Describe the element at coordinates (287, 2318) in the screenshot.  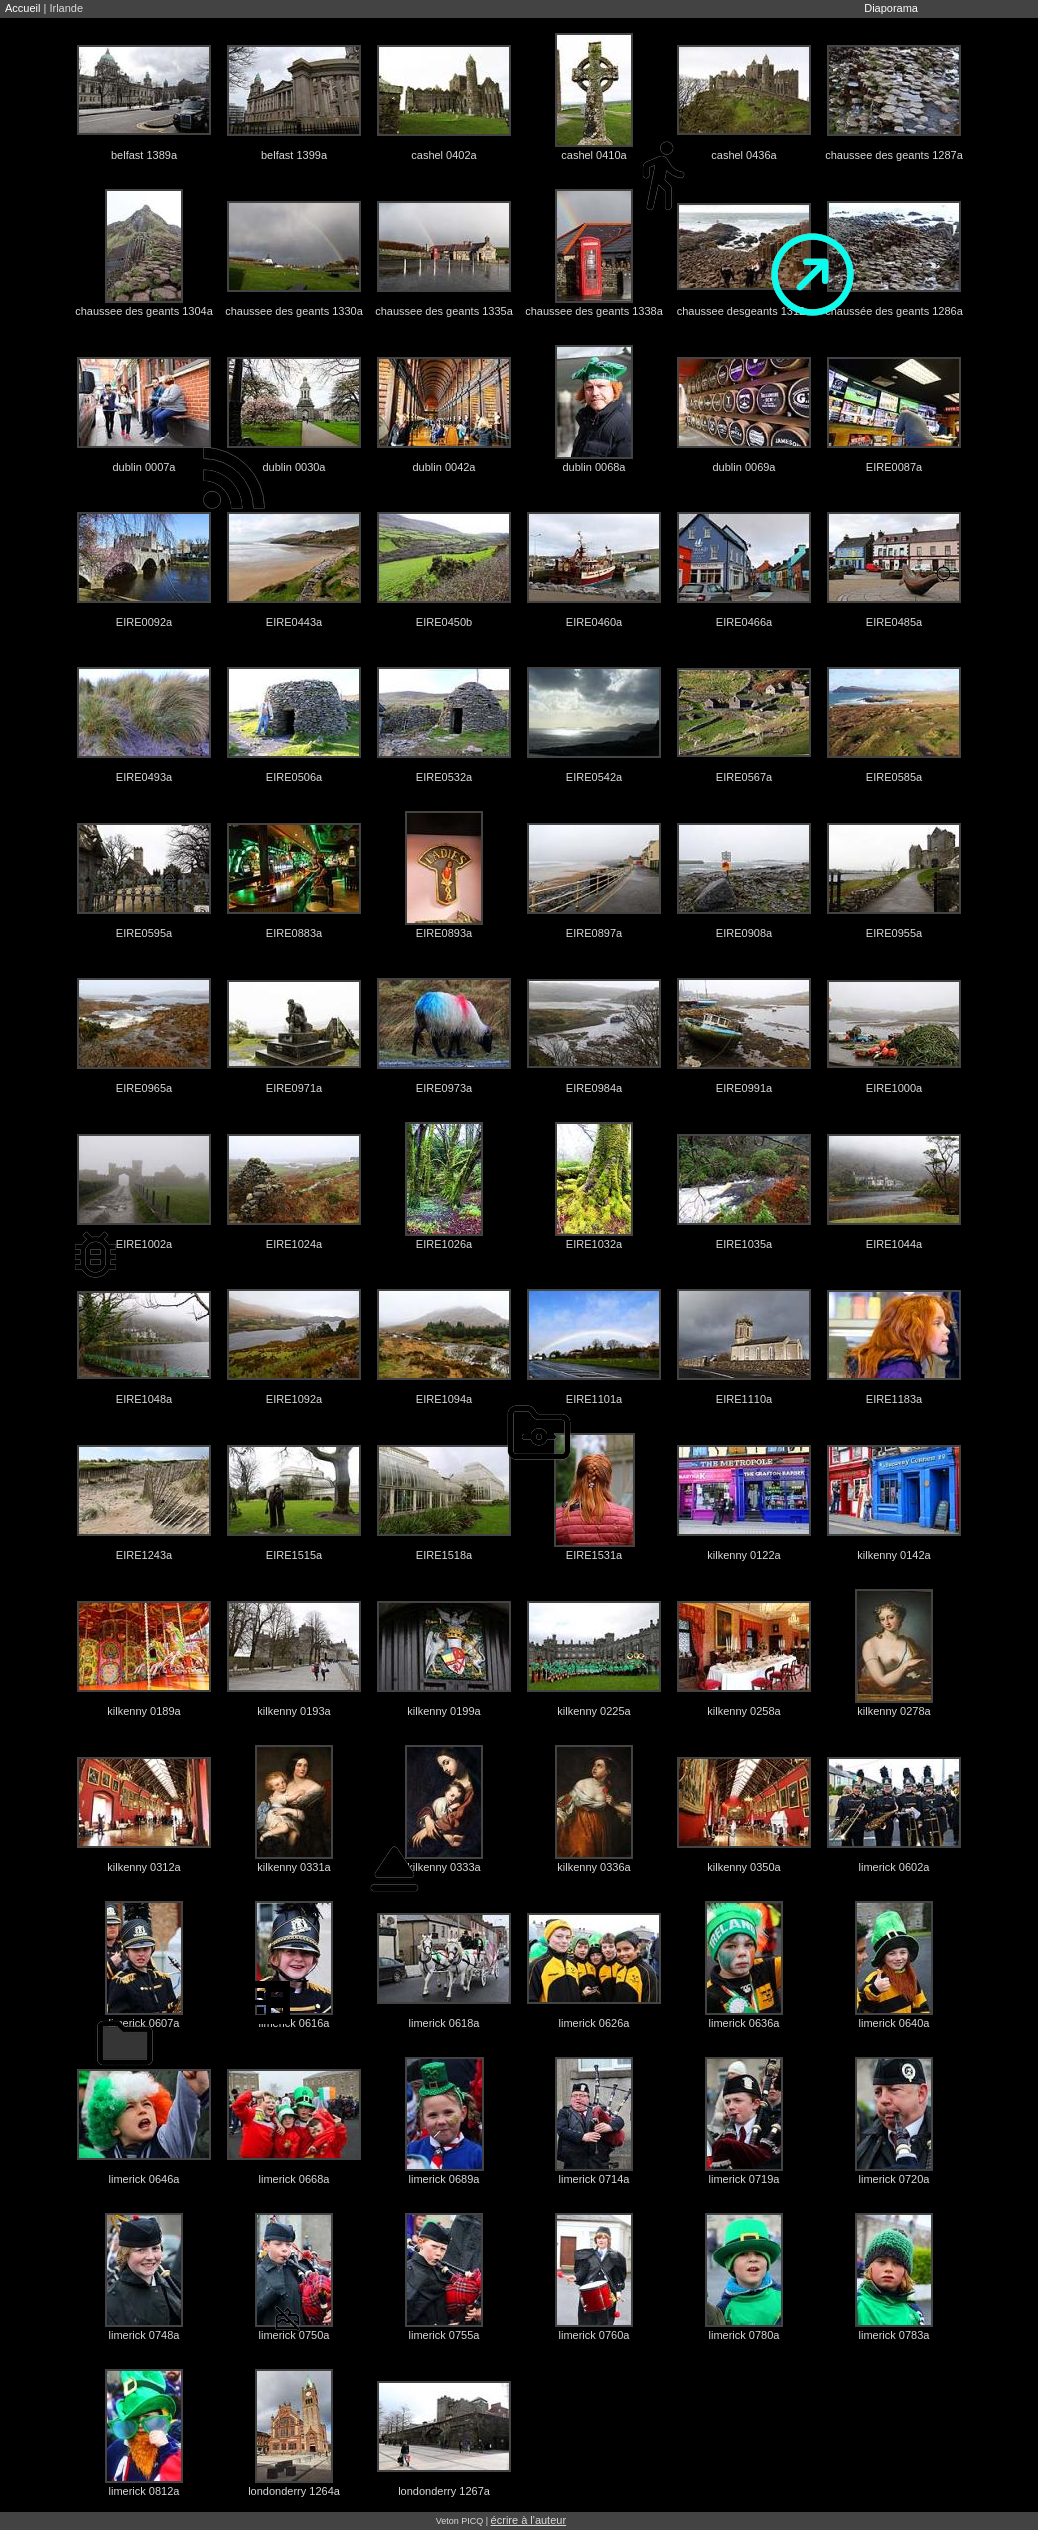
I see `no cake or desserts allowed` at that location.